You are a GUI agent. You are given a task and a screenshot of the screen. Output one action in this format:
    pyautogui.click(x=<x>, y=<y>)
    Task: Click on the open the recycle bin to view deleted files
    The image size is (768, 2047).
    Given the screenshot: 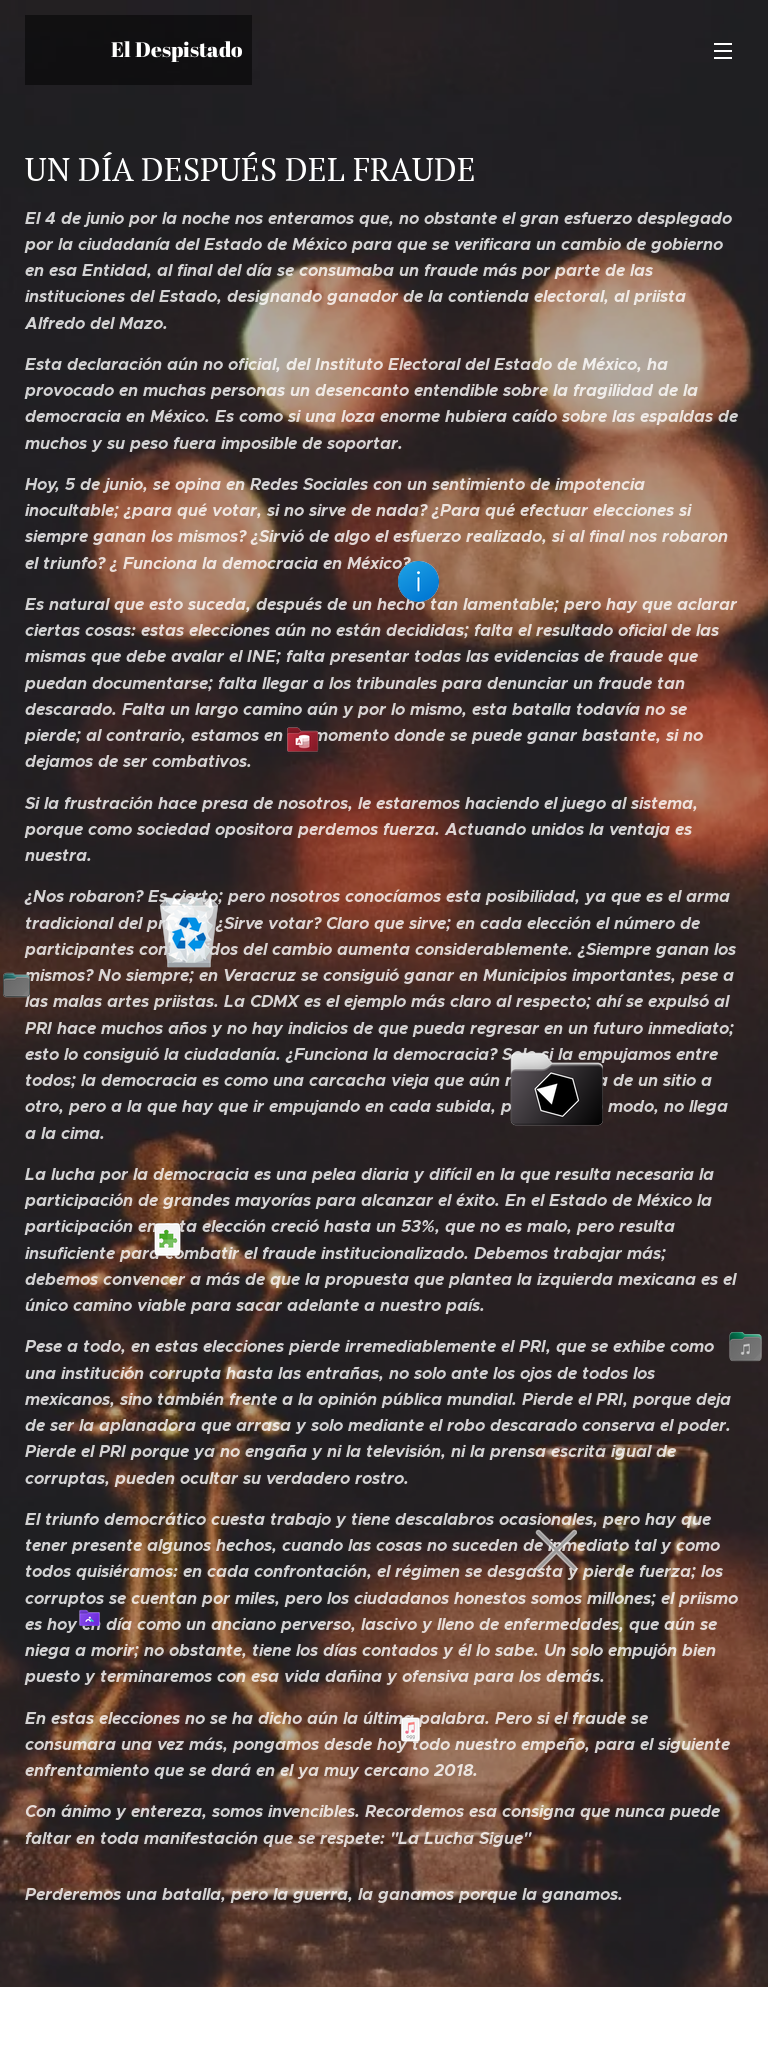 What is the action you would take?
    pyautogui.click(x=189, y=933)
    